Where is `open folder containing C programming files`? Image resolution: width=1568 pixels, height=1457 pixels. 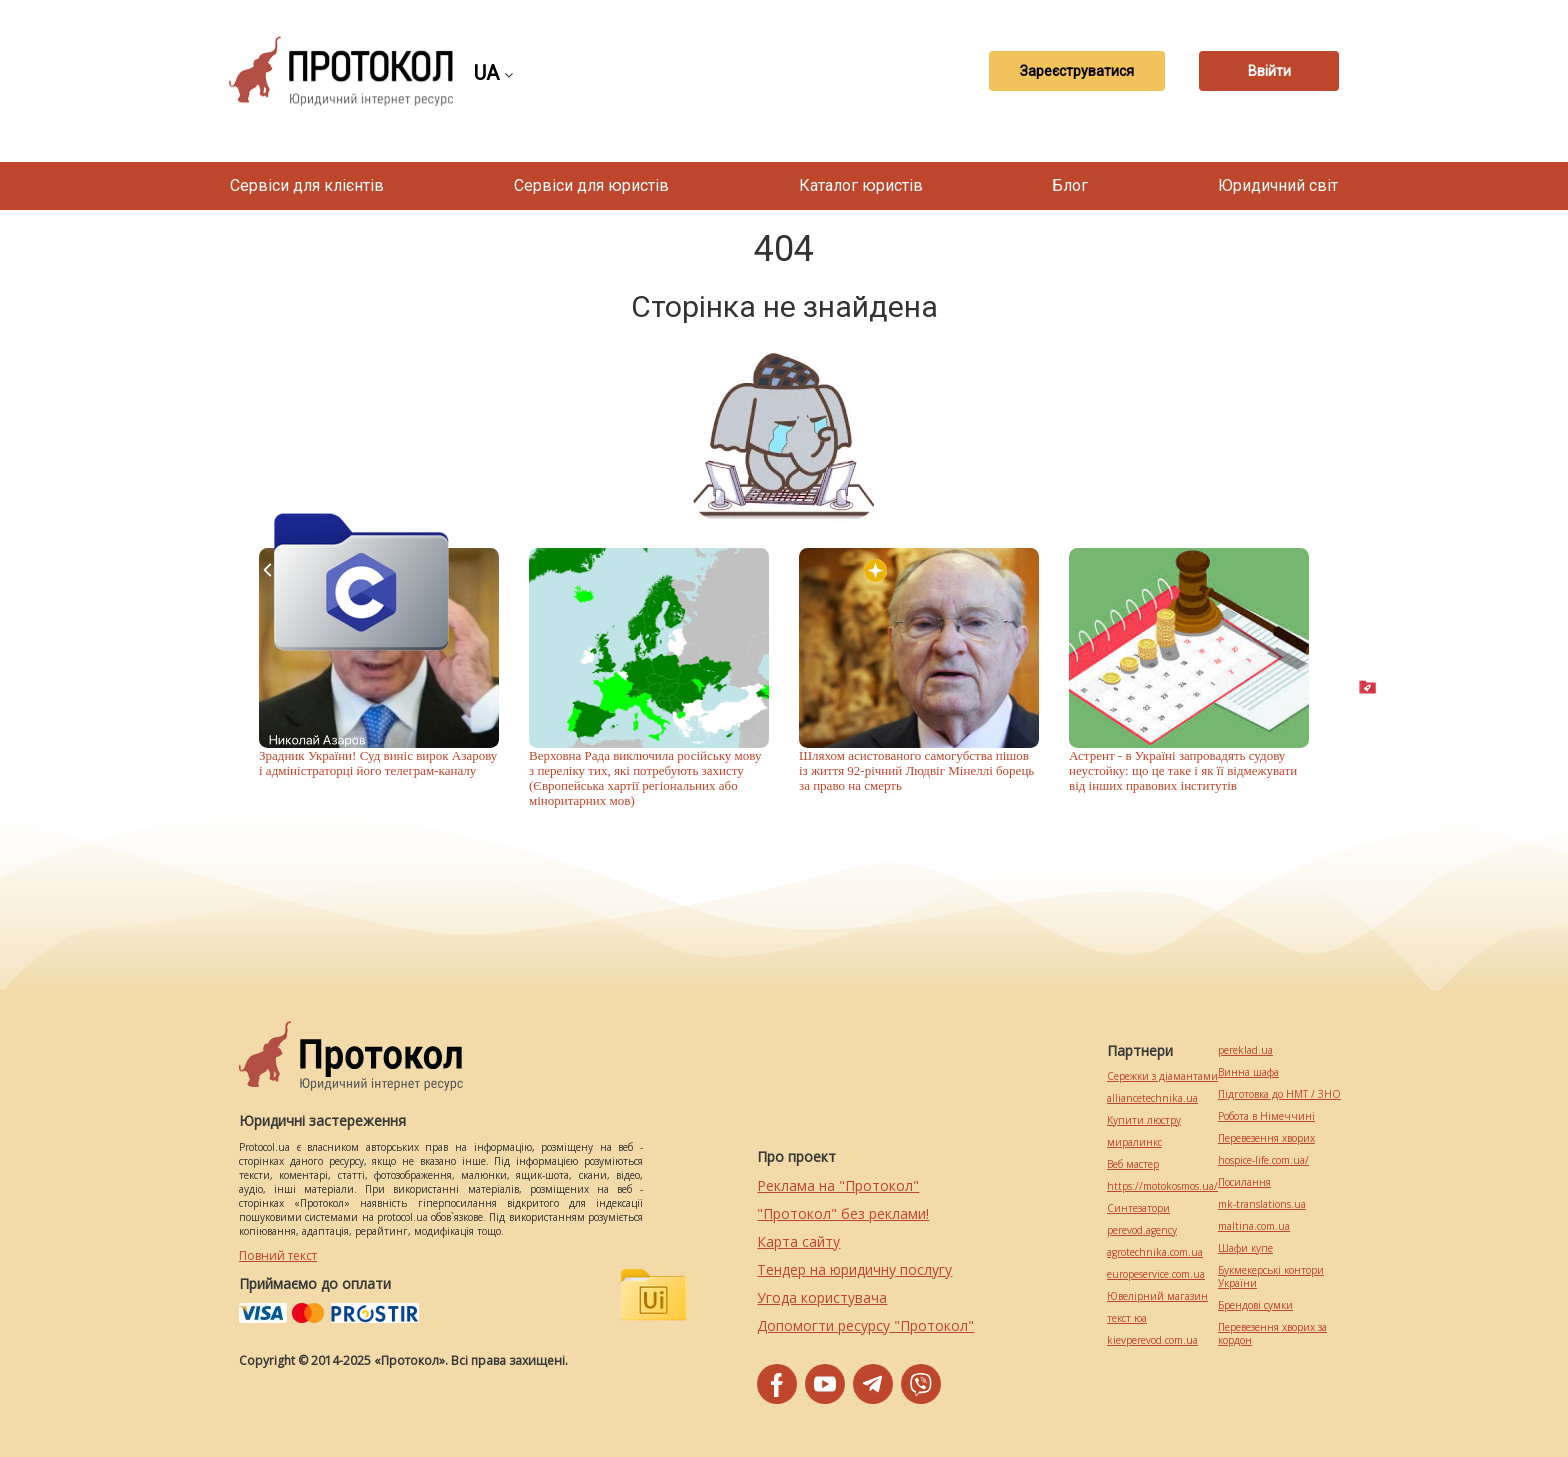 open folder containing C programming files is located at coordinates (360, 586).